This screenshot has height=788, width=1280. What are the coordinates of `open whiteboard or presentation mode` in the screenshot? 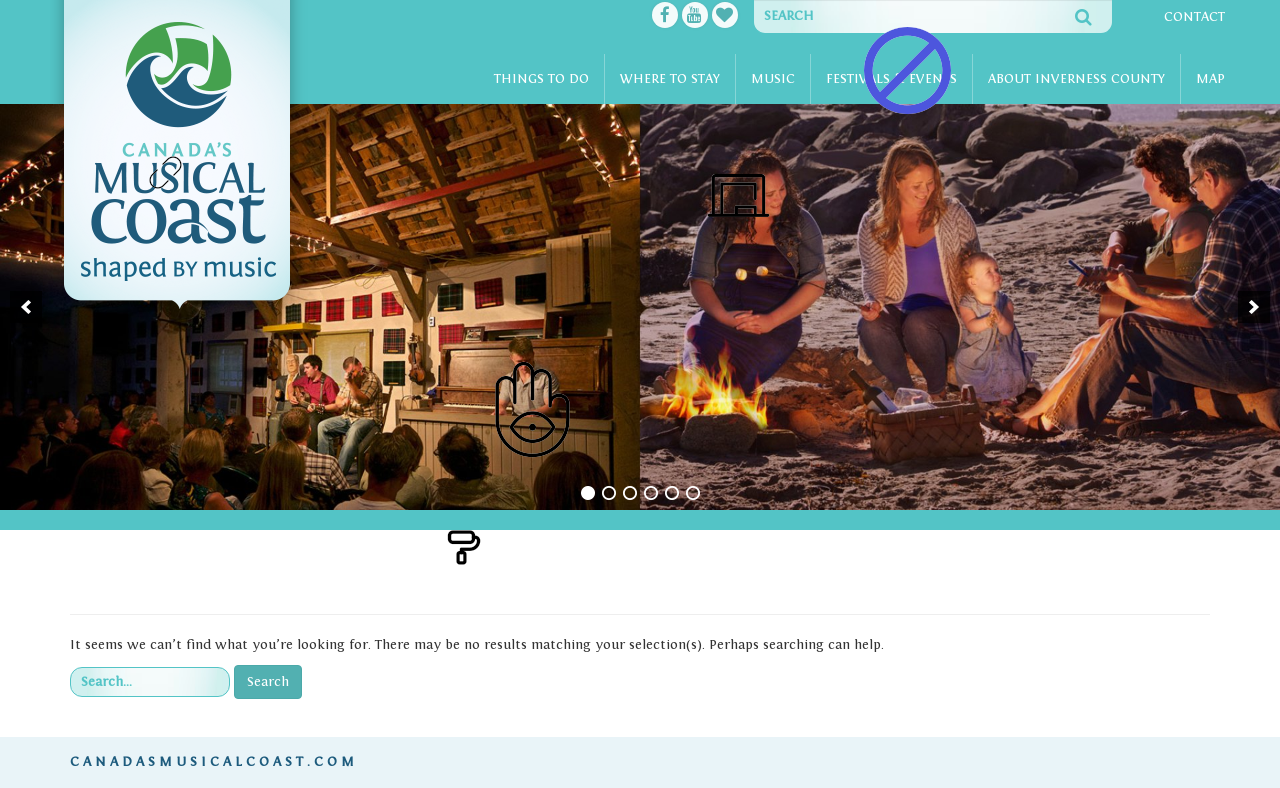 It's located at (738, 196).